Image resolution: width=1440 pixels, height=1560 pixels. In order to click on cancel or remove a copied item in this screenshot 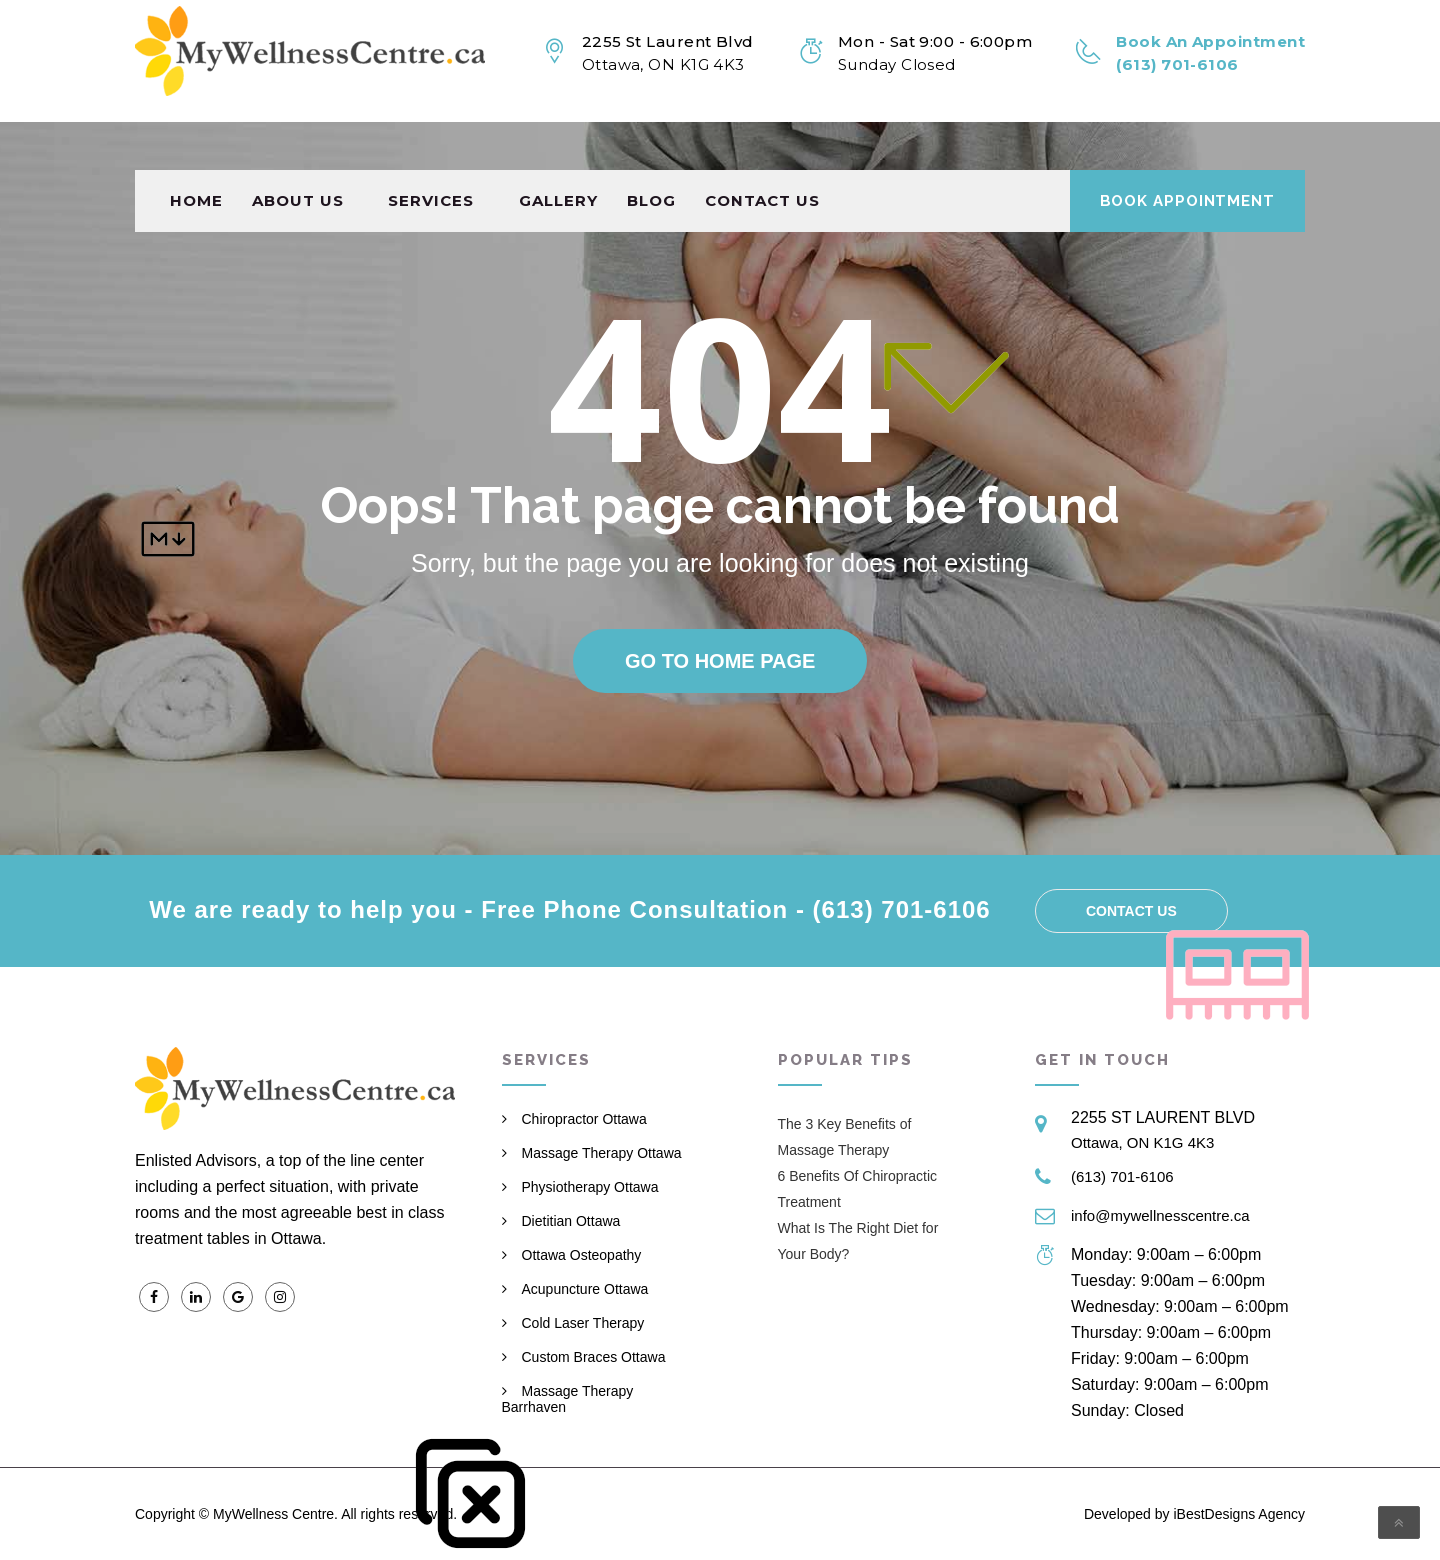, I will do `click(470, 1493)`.